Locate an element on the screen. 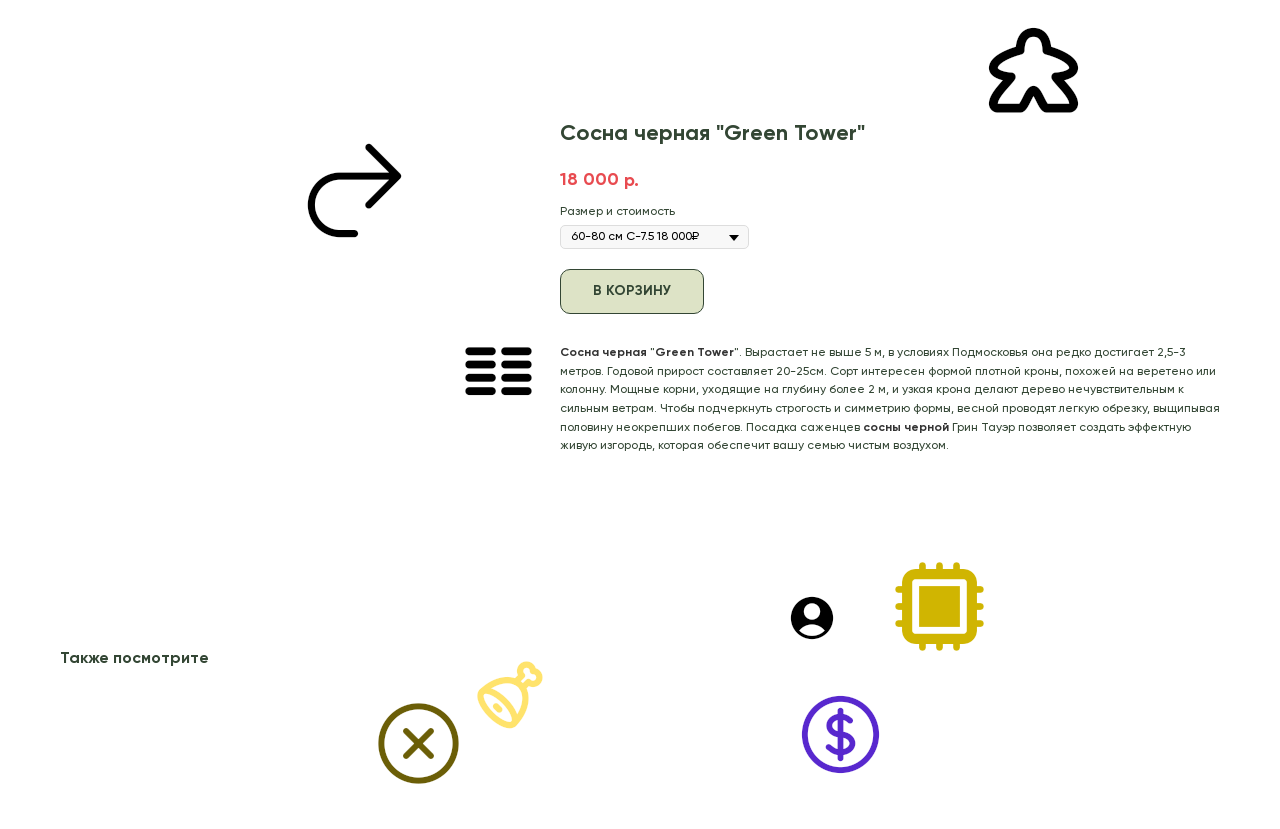  filter recipes by meat dishes is located at coordinates (510, 693).